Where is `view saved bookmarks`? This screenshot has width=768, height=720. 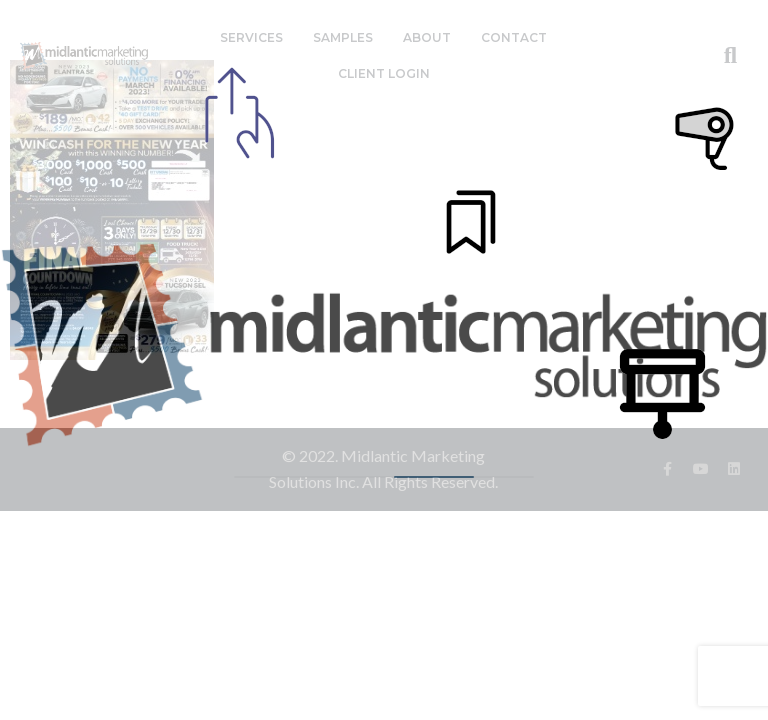
view saved bookmarks is located at coordinates (471, 222).